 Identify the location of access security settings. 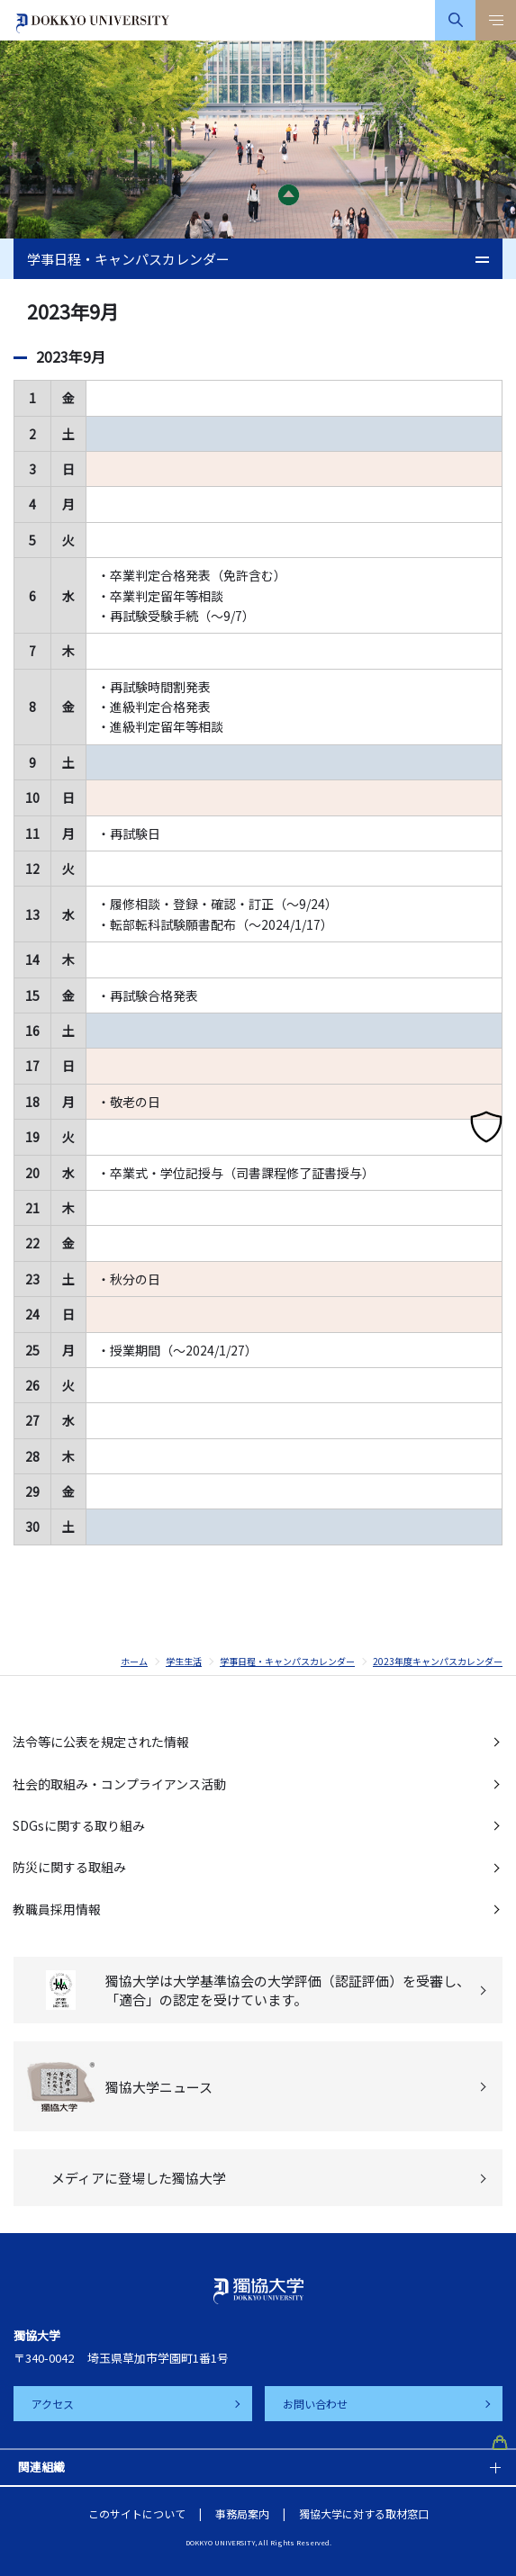
(486, 1127).